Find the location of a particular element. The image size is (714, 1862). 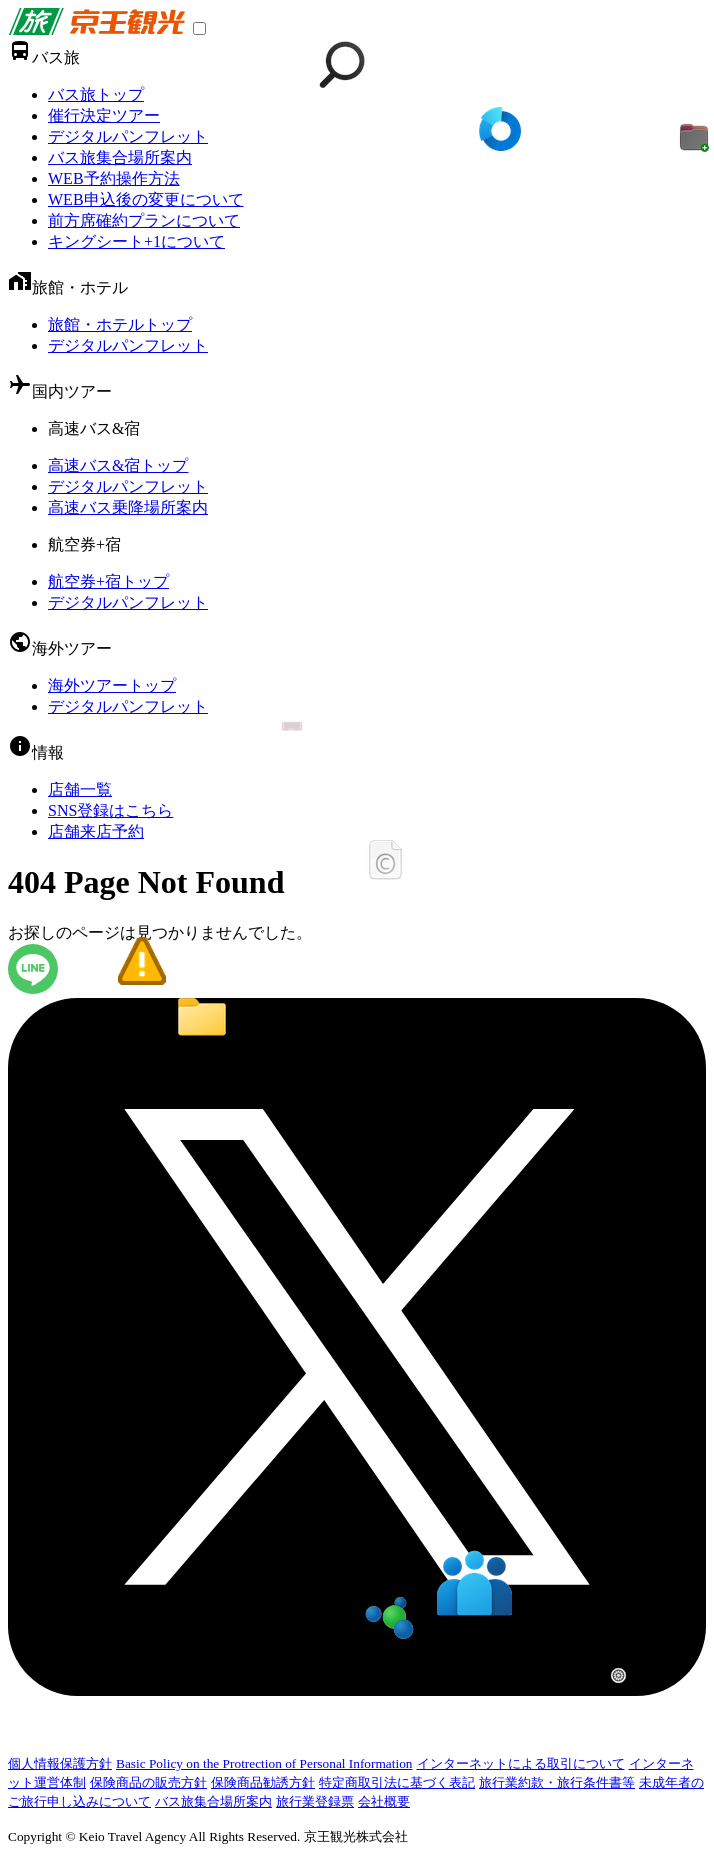

access system or application settings is located at coordinates (618, 1675).